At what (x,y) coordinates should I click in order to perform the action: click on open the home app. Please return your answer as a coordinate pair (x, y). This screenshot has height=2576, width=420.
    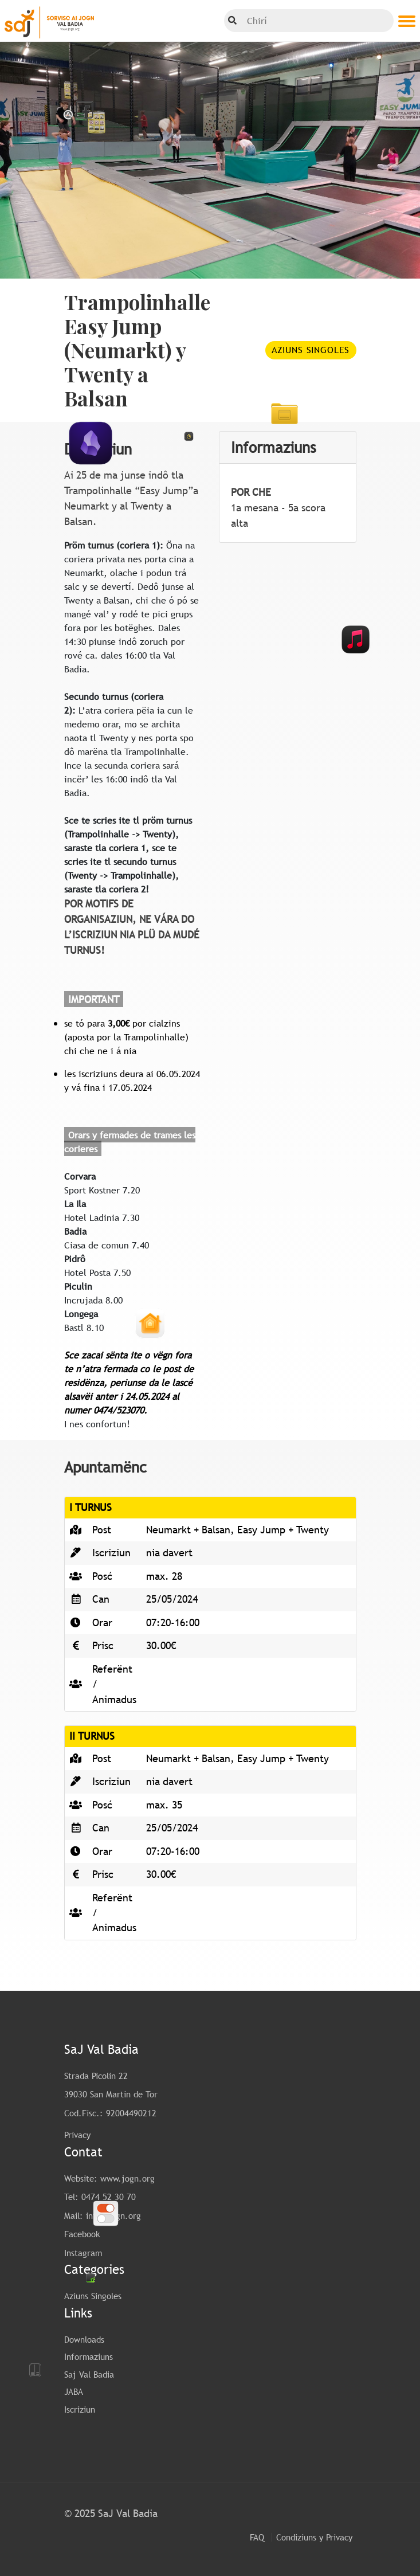
    Looking at the image, I should click on (150, 1324).